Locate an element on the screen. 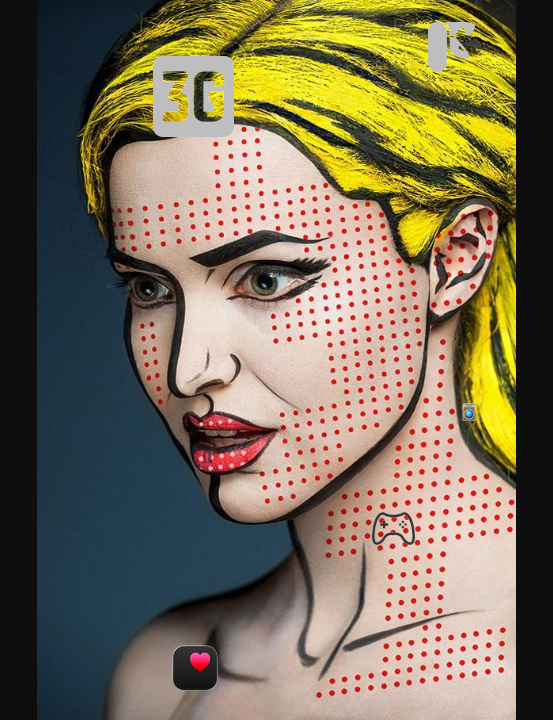 The image size is (553, 720). access games and gaming applications is located at coordinates (393, 528).